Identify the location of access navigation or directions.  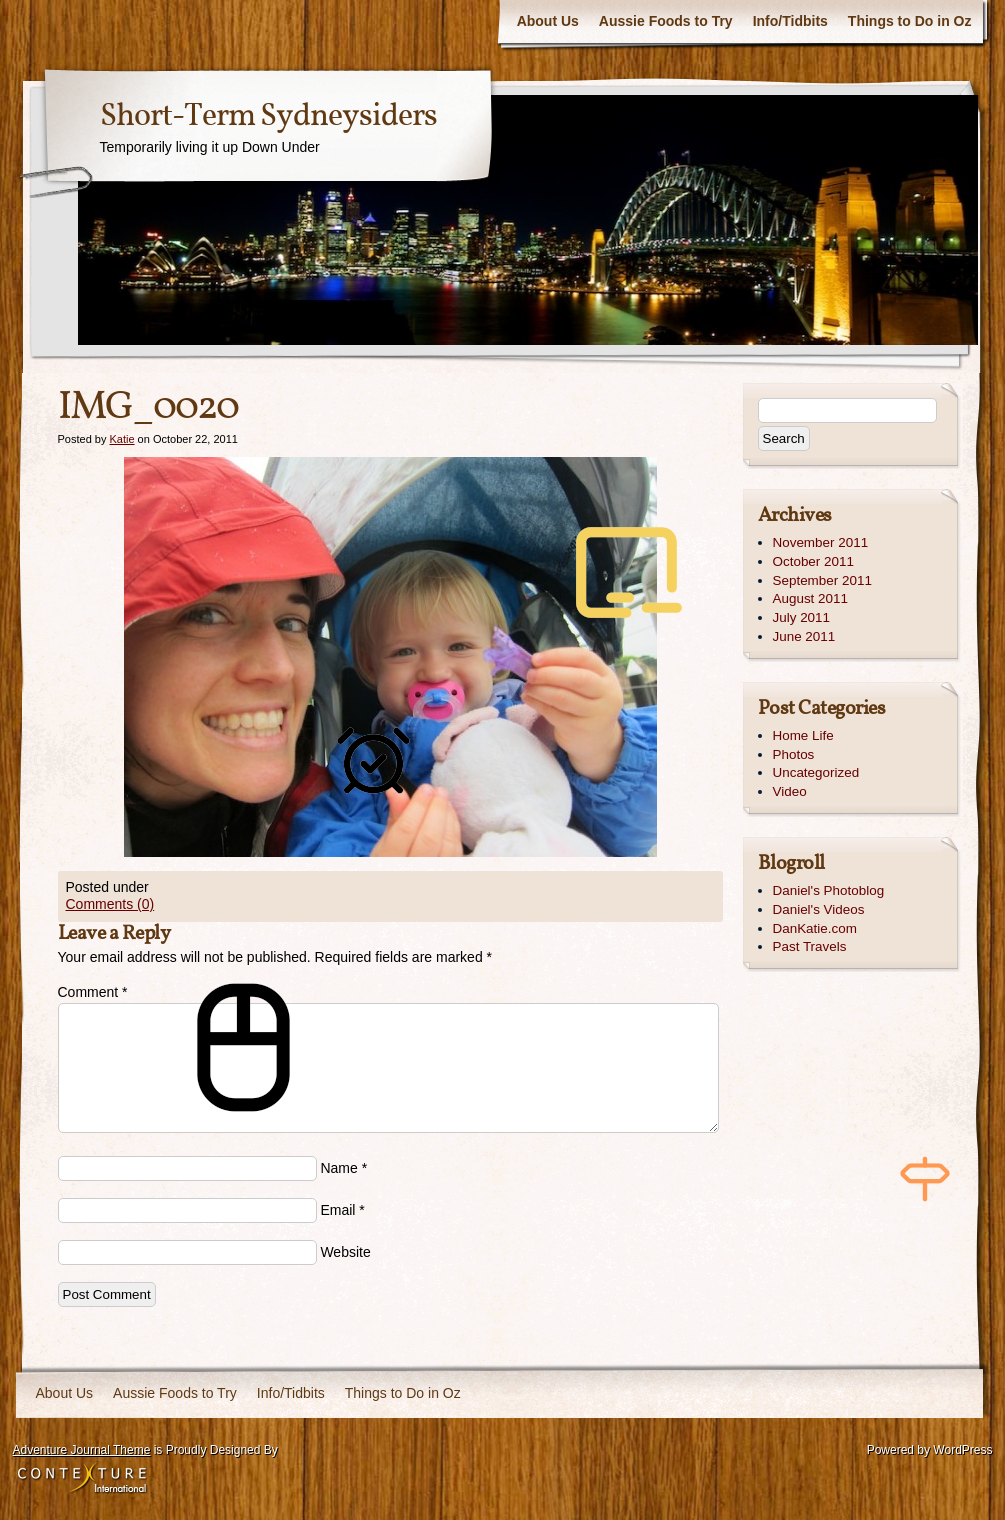
(925, 1179).